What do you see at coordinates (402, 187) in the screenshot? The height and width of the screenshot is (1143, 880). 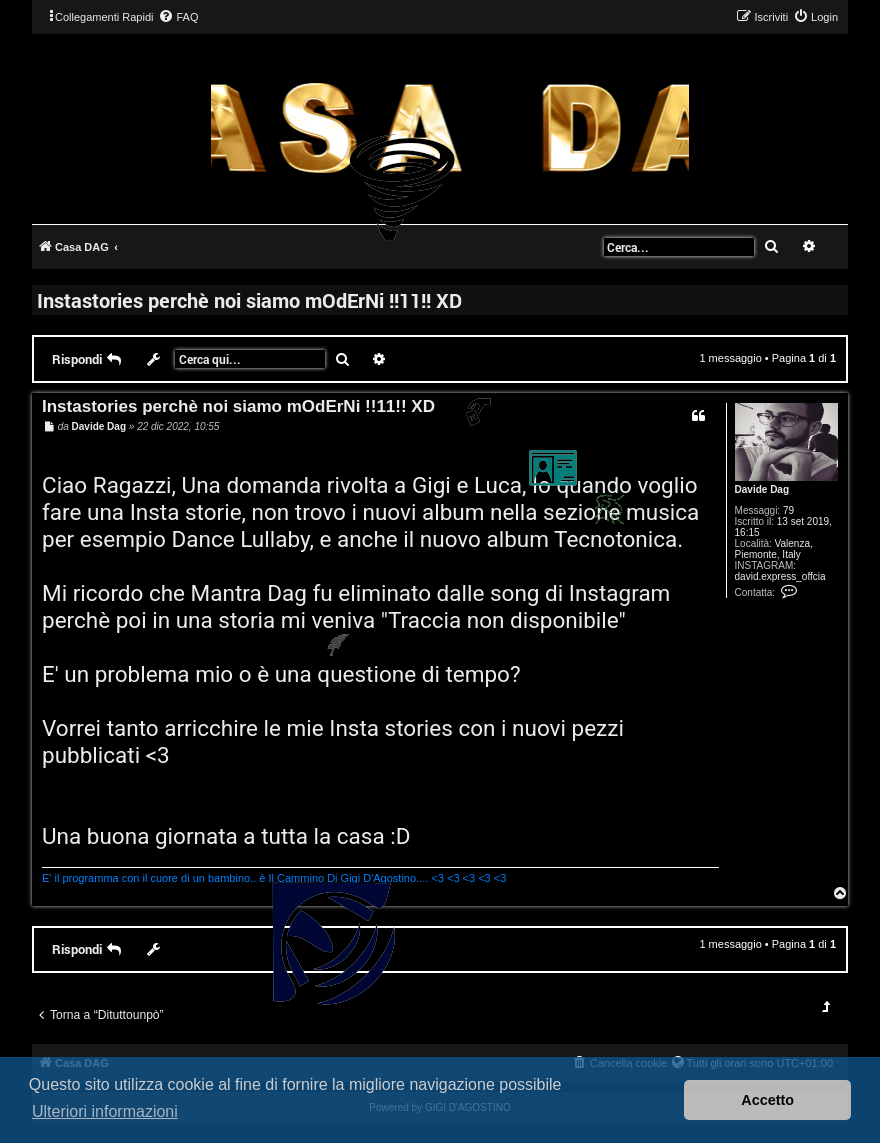 I see `indicates wind or tornado weather condition` at bounding box center [402, 187].